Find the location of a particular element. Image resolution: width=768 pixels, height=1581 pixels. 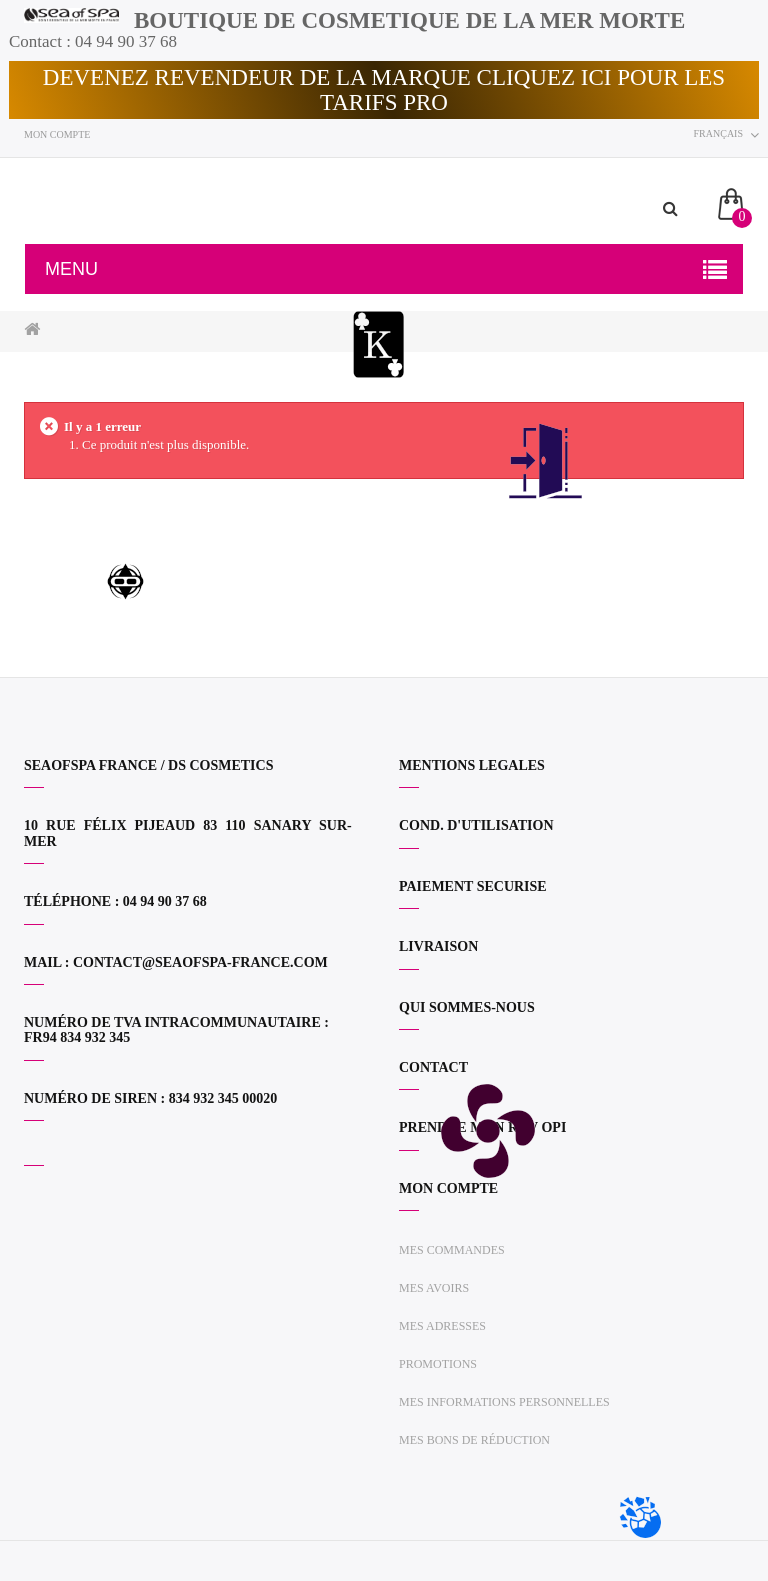

indicates a destructible object or breakable item is located at coordinates (640, 1517).